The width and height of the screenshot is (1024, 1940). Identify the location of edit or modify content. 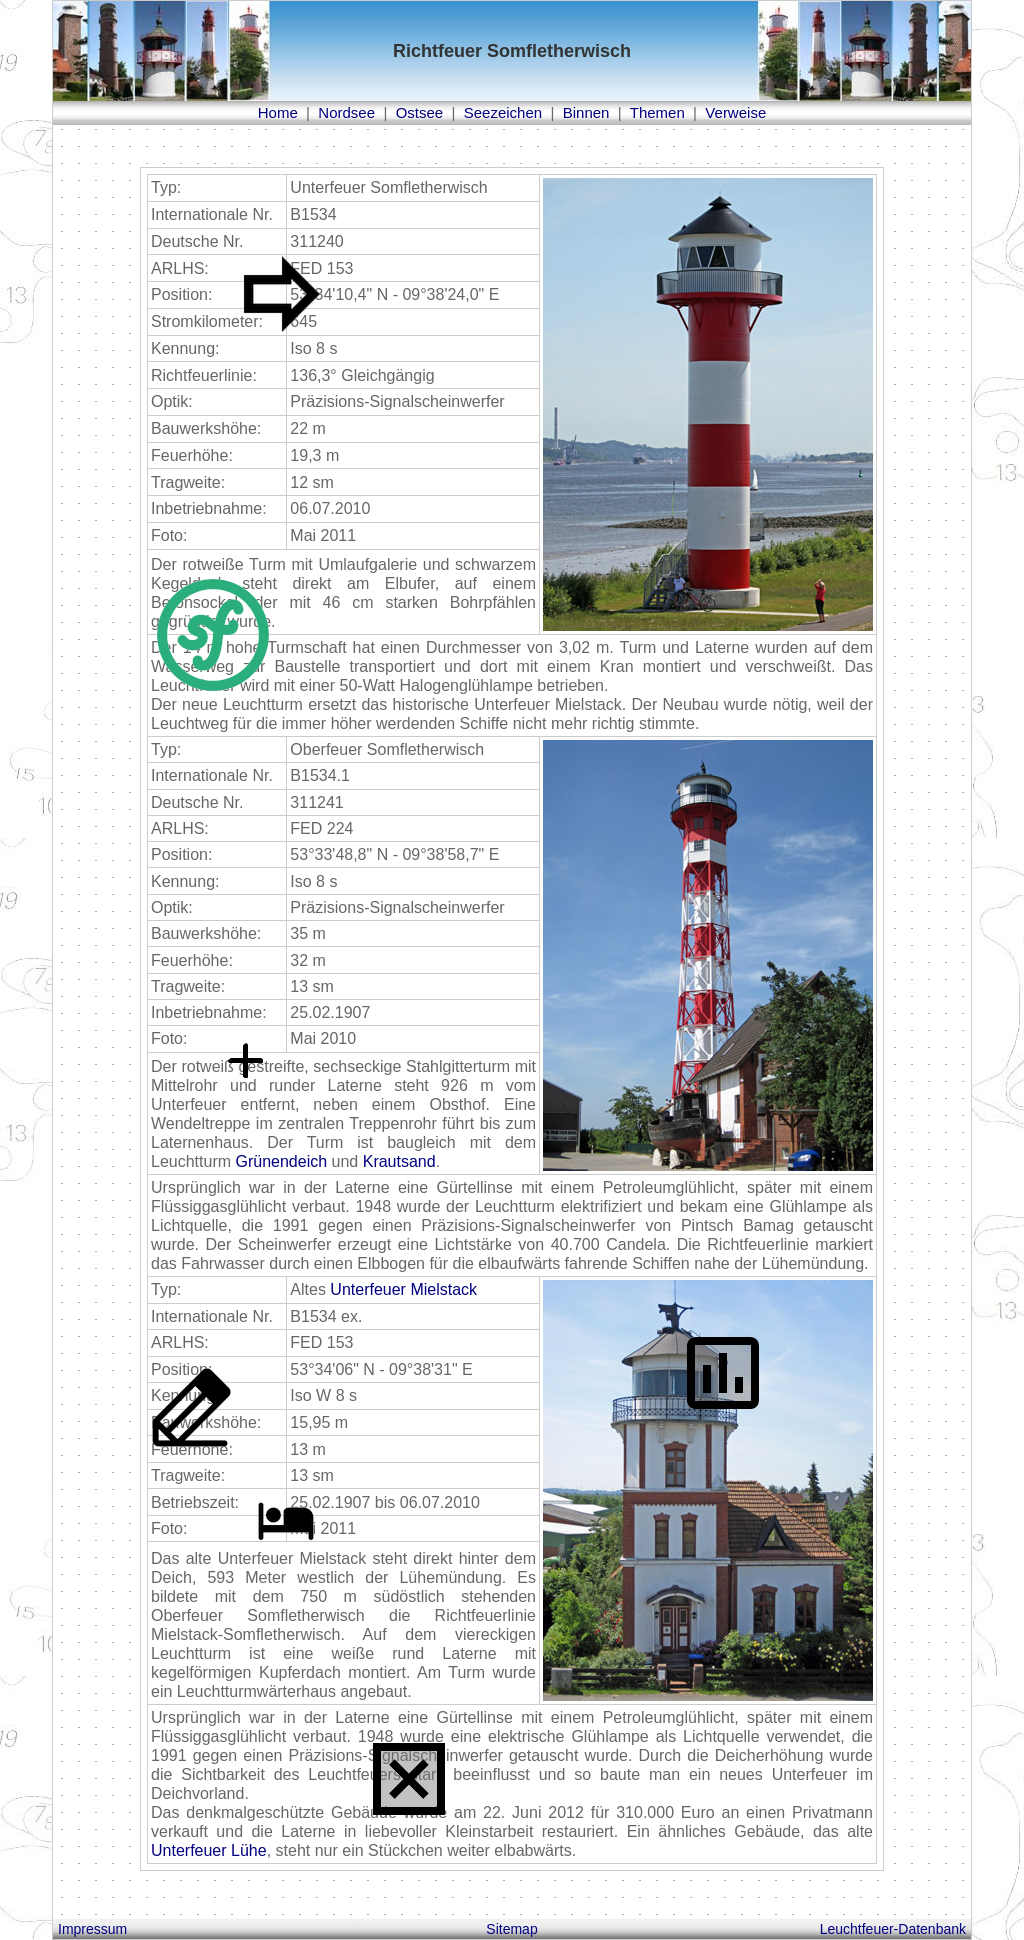
(190, 1409).